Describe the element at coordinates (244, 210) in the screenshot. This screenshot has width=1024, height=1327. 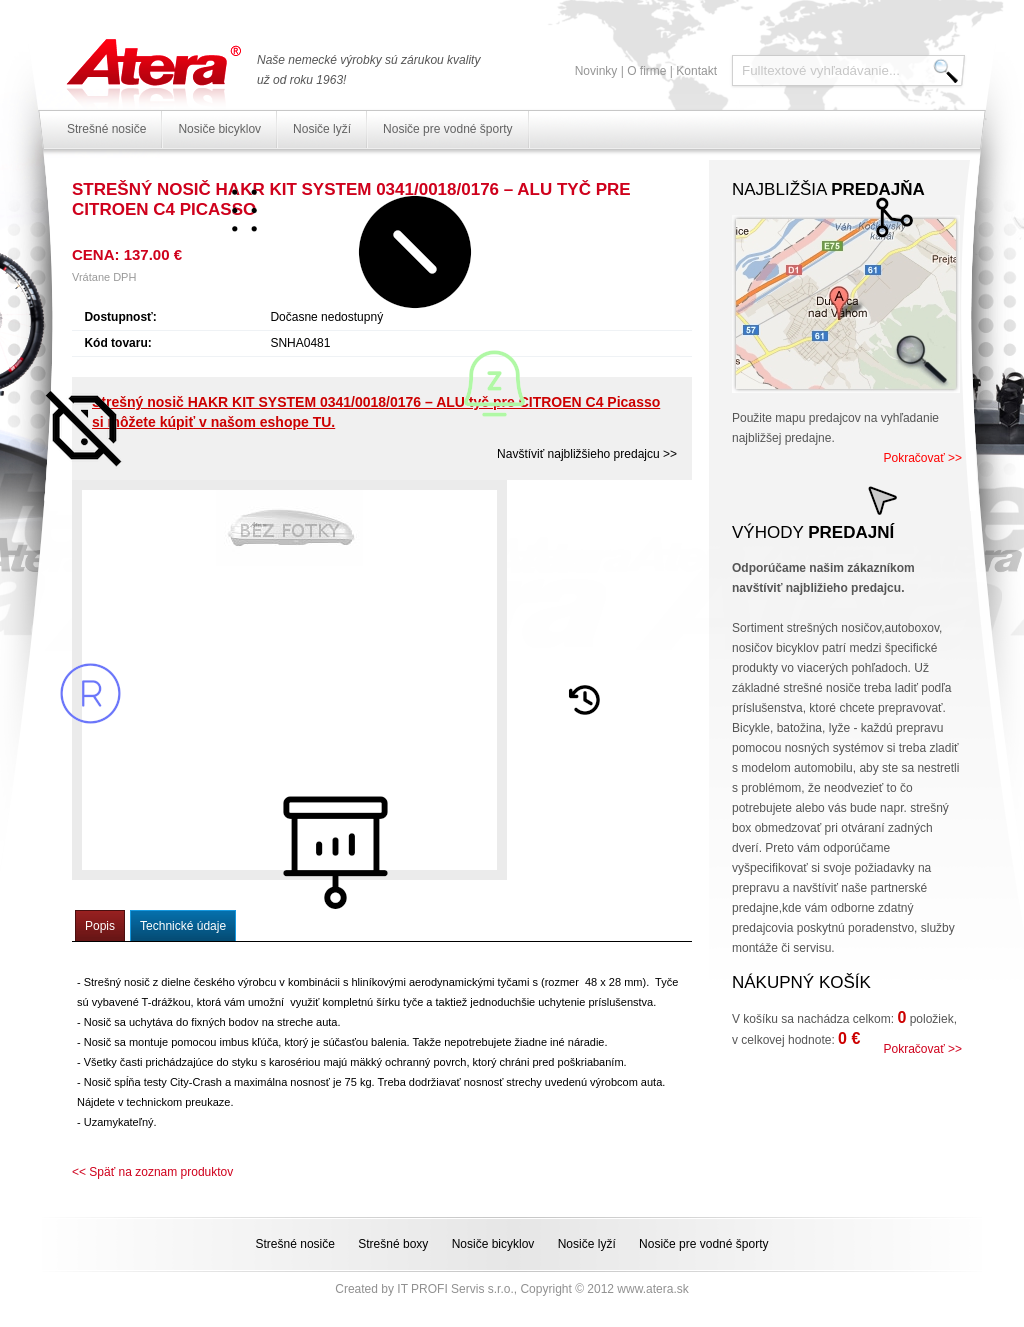
I see `drag to reorder items` at that location.